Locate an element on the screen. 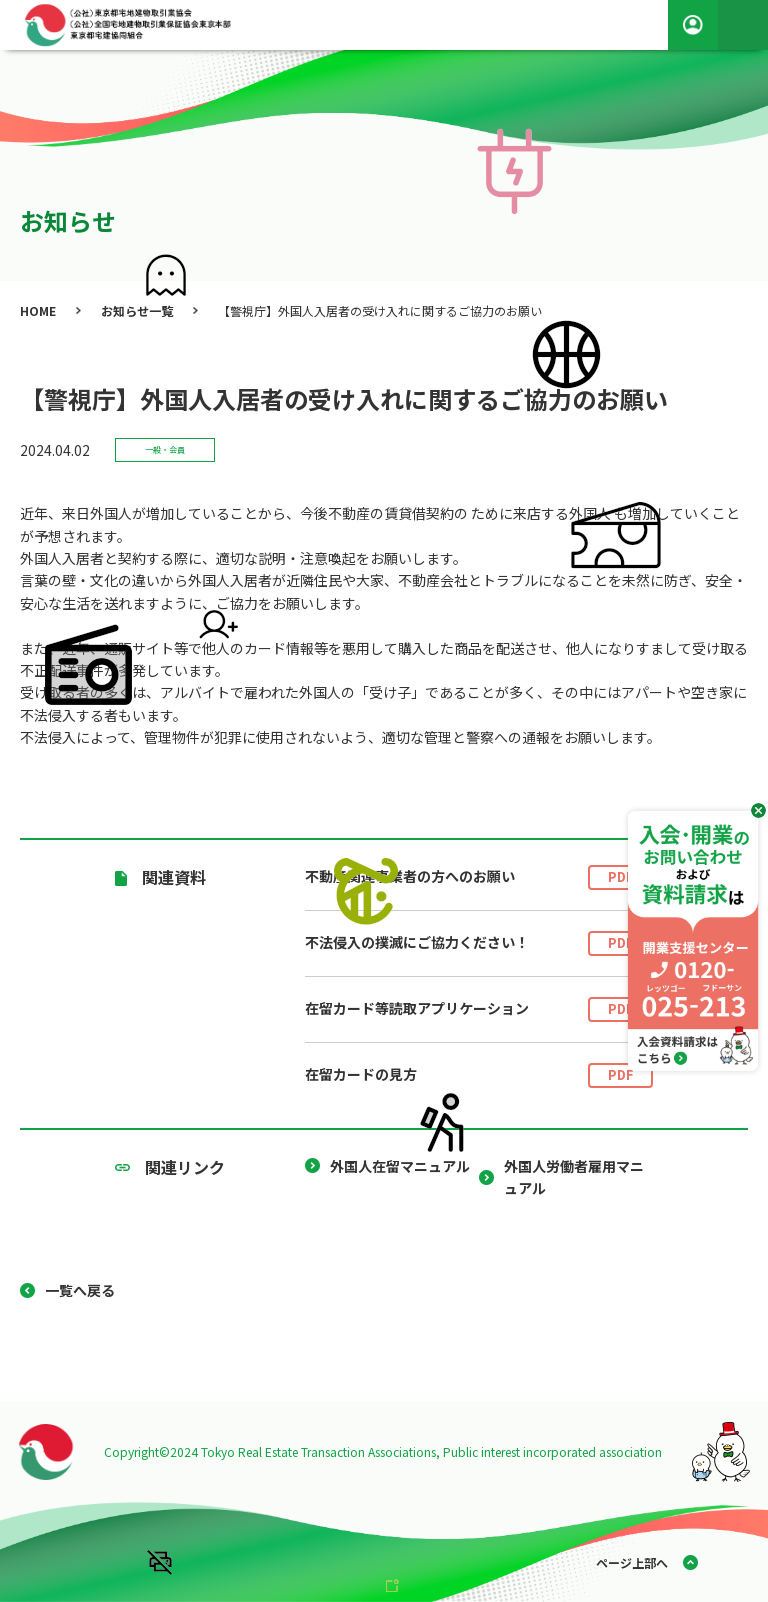  toggle ghost mode or invisible status is located at coordinates (166, 276).